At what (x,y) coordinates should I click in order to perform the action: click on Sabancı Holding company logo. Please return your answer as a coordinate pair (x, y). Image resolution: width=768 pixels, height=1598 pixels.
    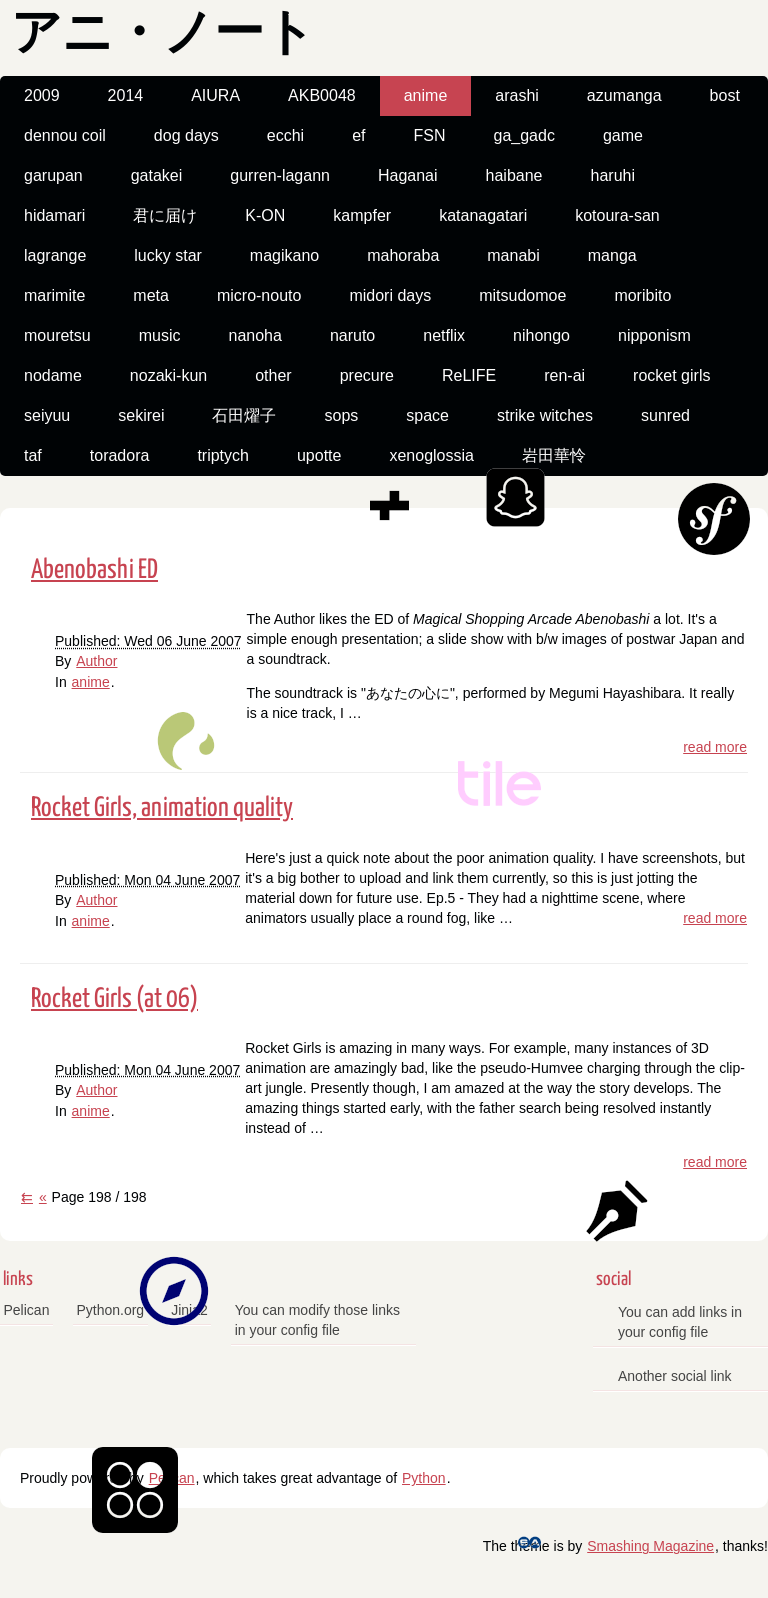
    Looking at the image, I should click on (529, 1542).